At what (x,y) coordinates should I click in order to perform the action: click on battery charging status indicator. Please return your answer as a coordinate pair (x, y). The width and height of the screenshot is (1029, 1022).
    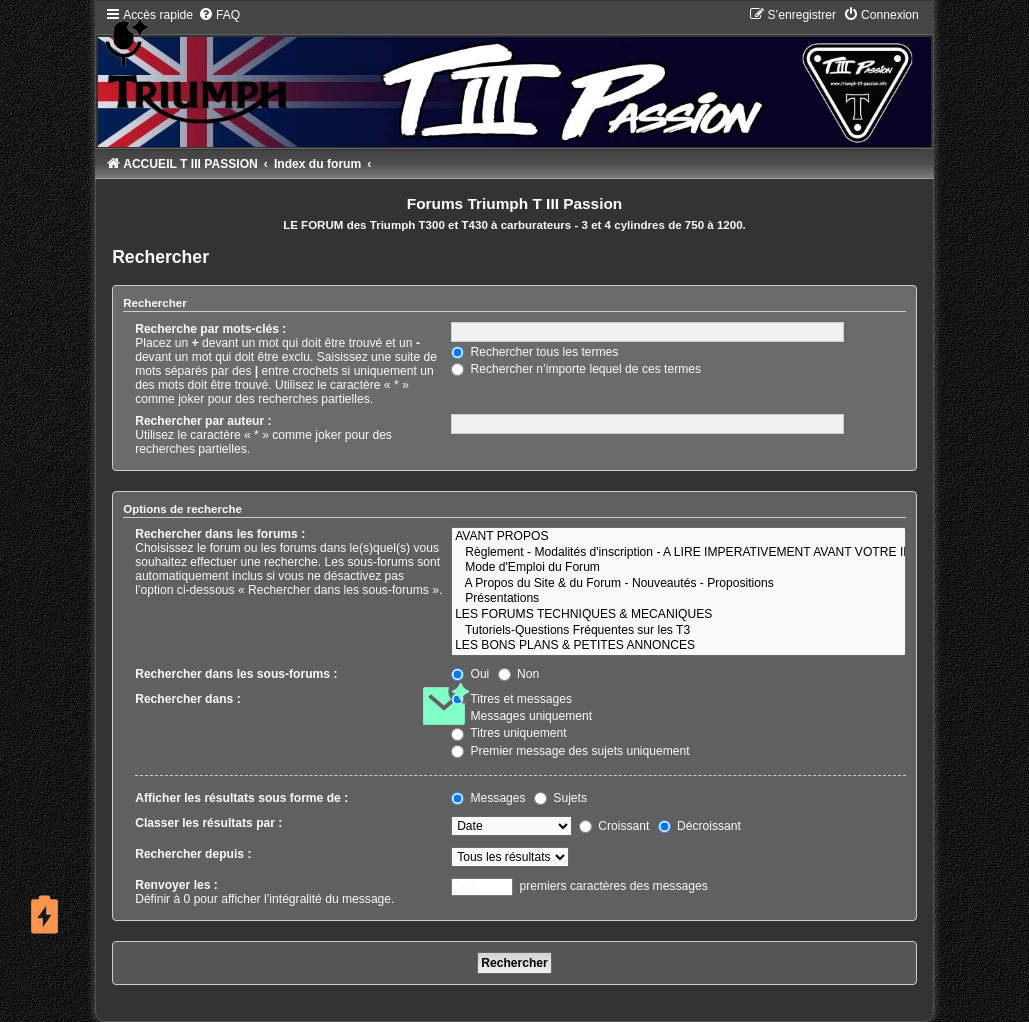
    Looking at the image, I should click on (44, 914).